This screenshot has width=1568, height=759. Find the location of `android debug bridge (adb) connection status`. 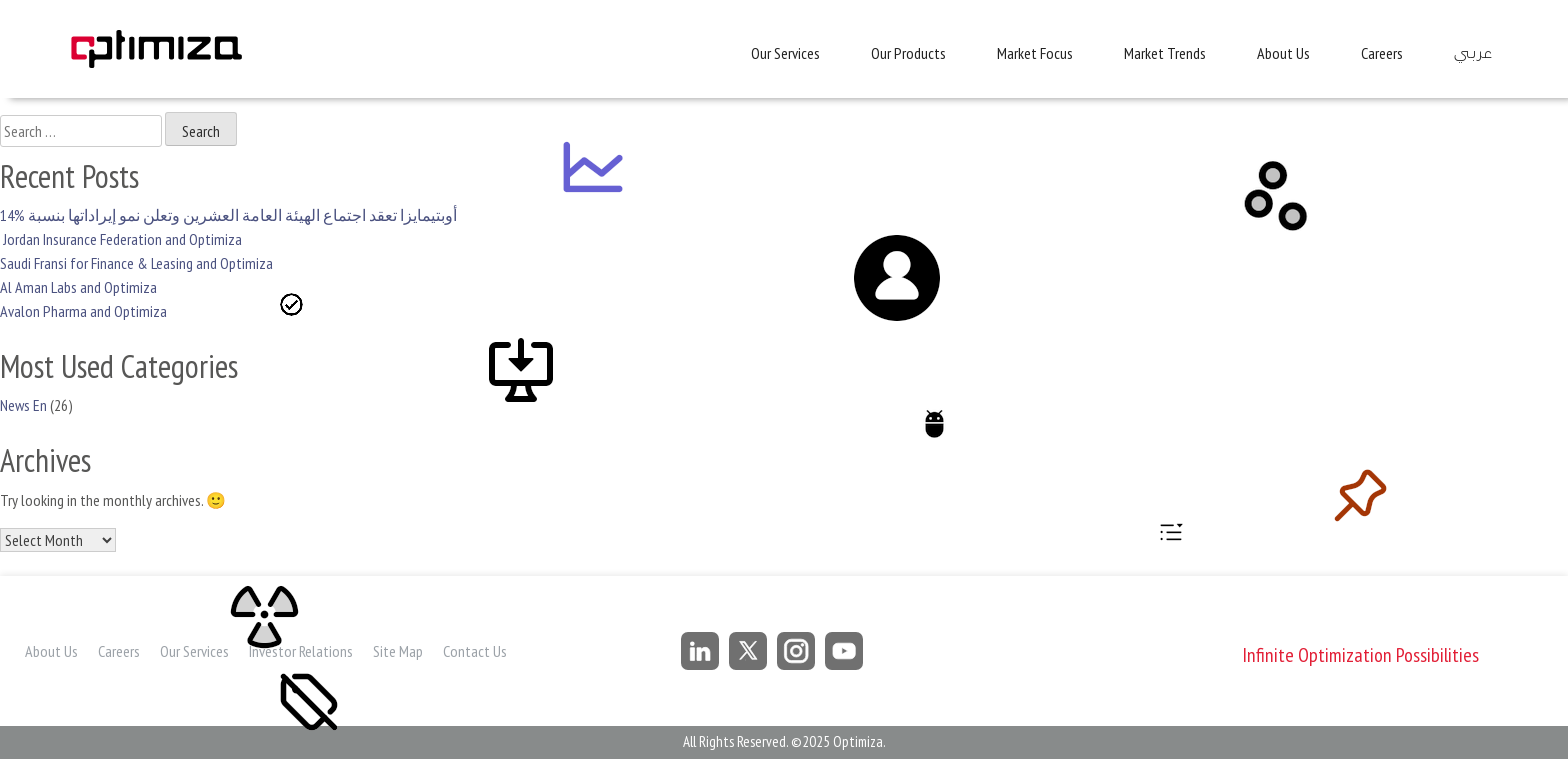

android debug bridge (adb) connection status is located at coordinates (934, 423).